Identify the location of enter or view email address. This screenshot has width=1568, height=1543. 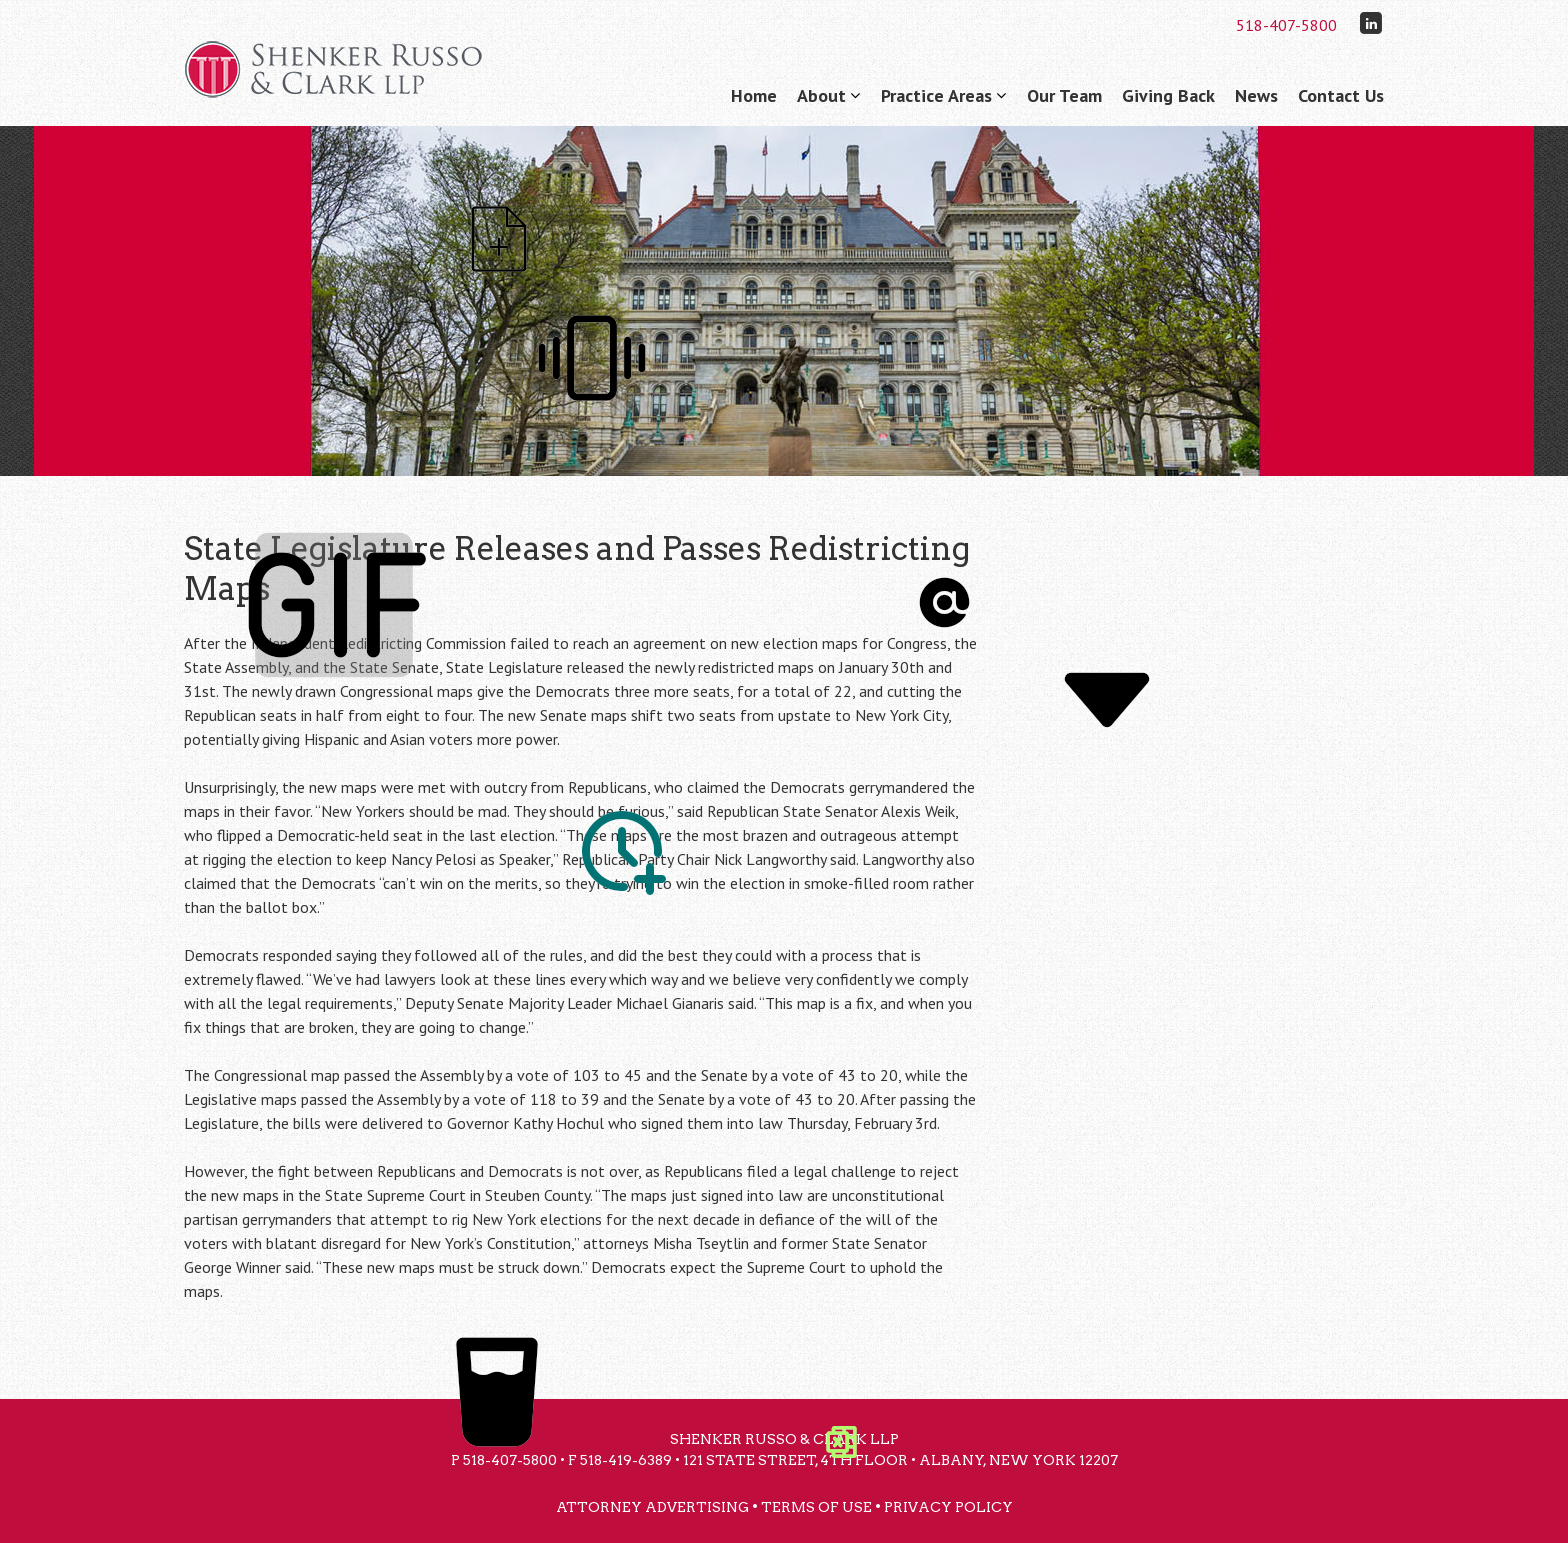
(944, 602).